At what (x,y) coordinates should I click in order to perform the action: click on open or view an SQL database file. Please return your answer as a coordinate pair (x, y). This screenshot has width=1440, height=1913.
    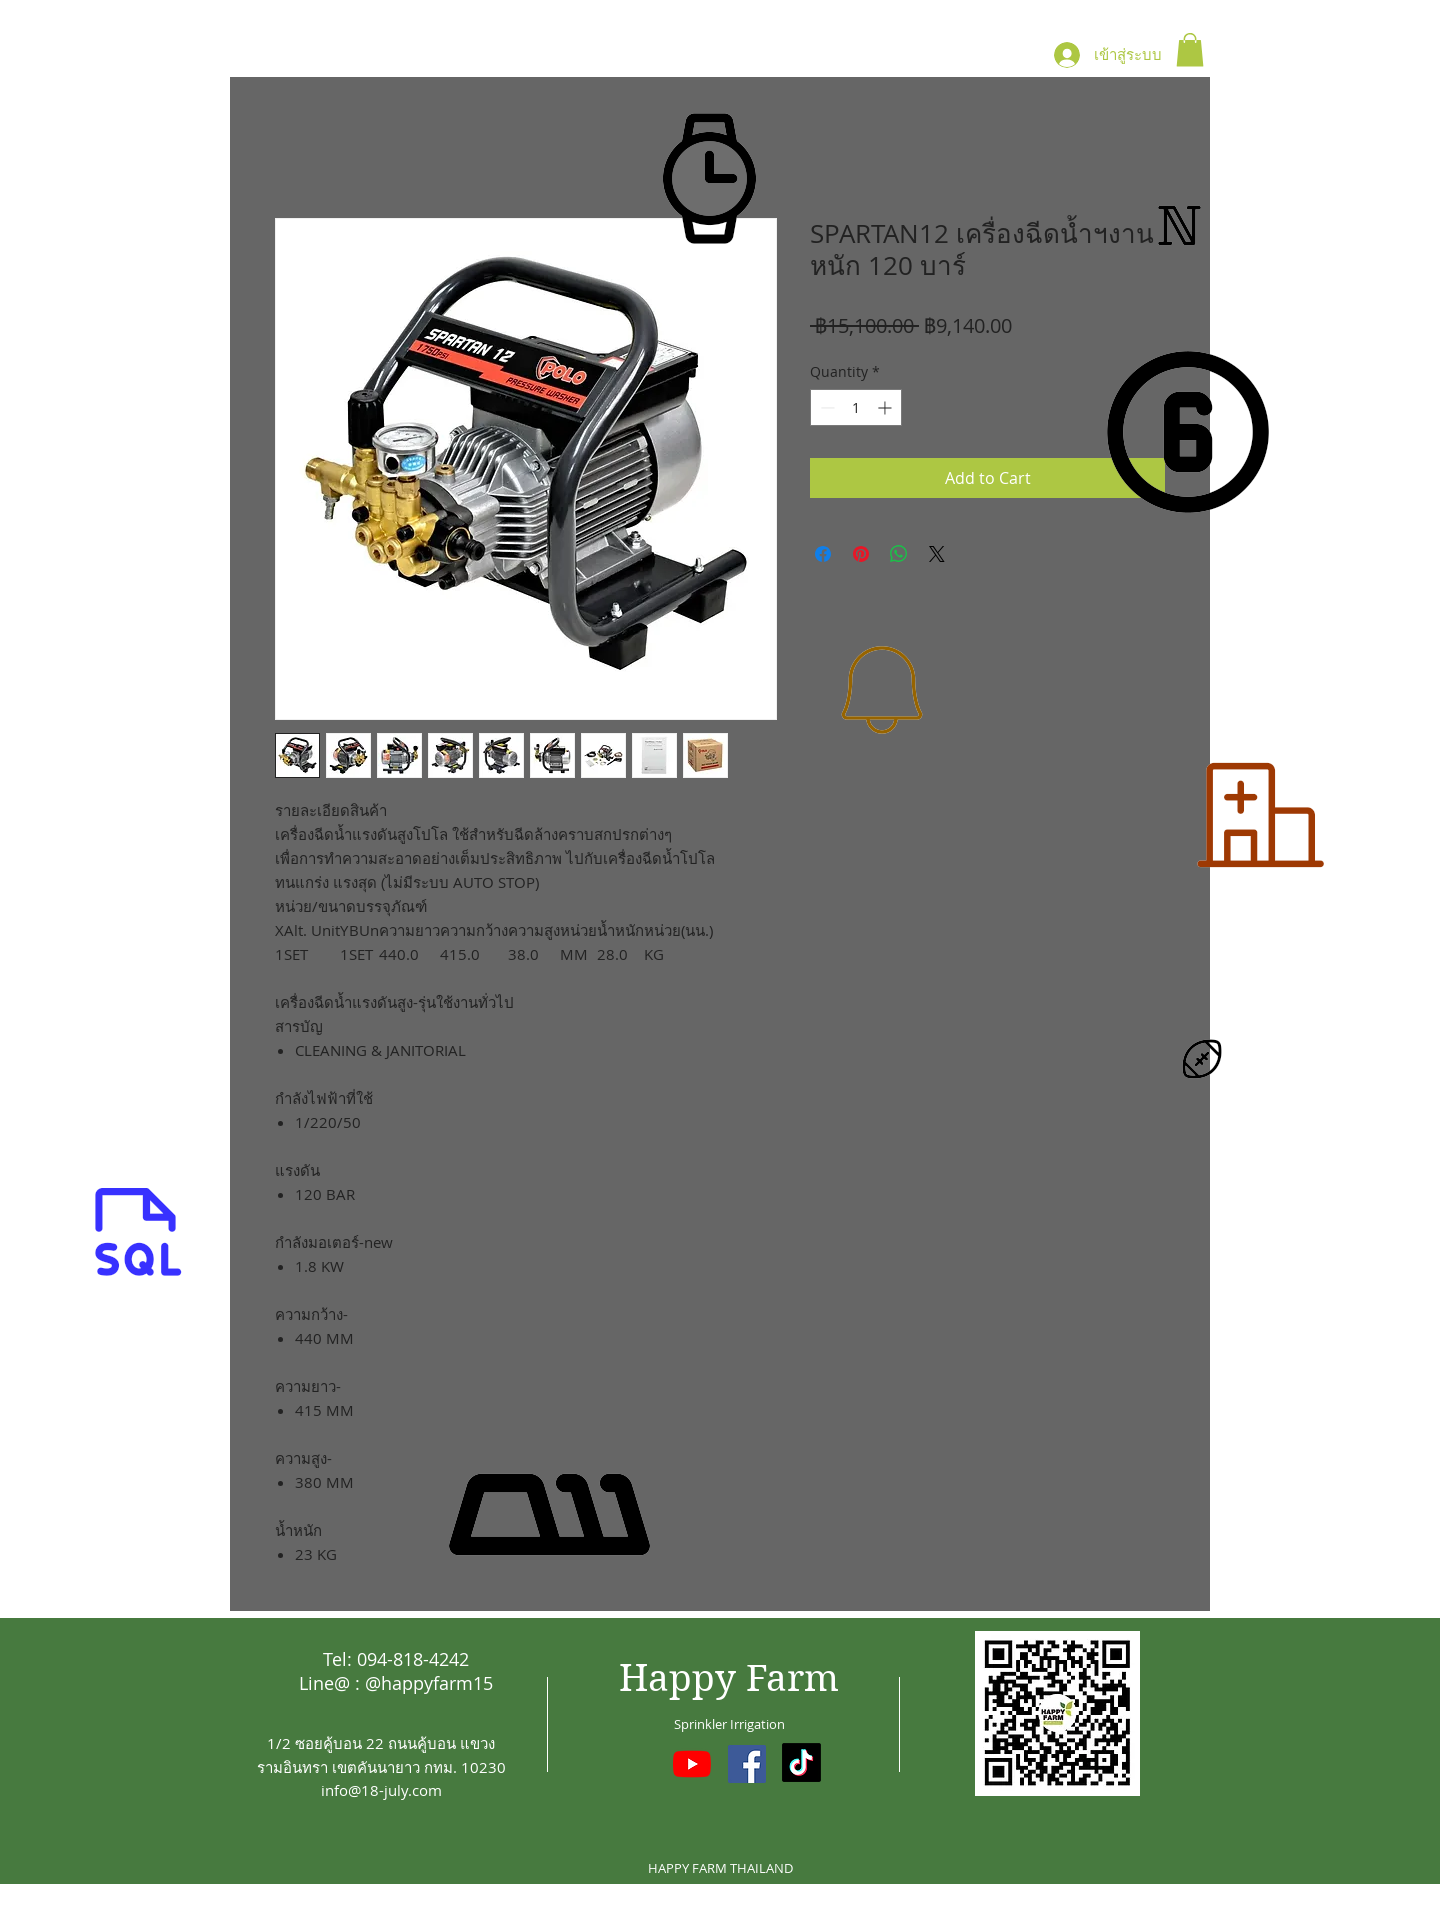
    Looking at the image, I should click on (135, 1235).